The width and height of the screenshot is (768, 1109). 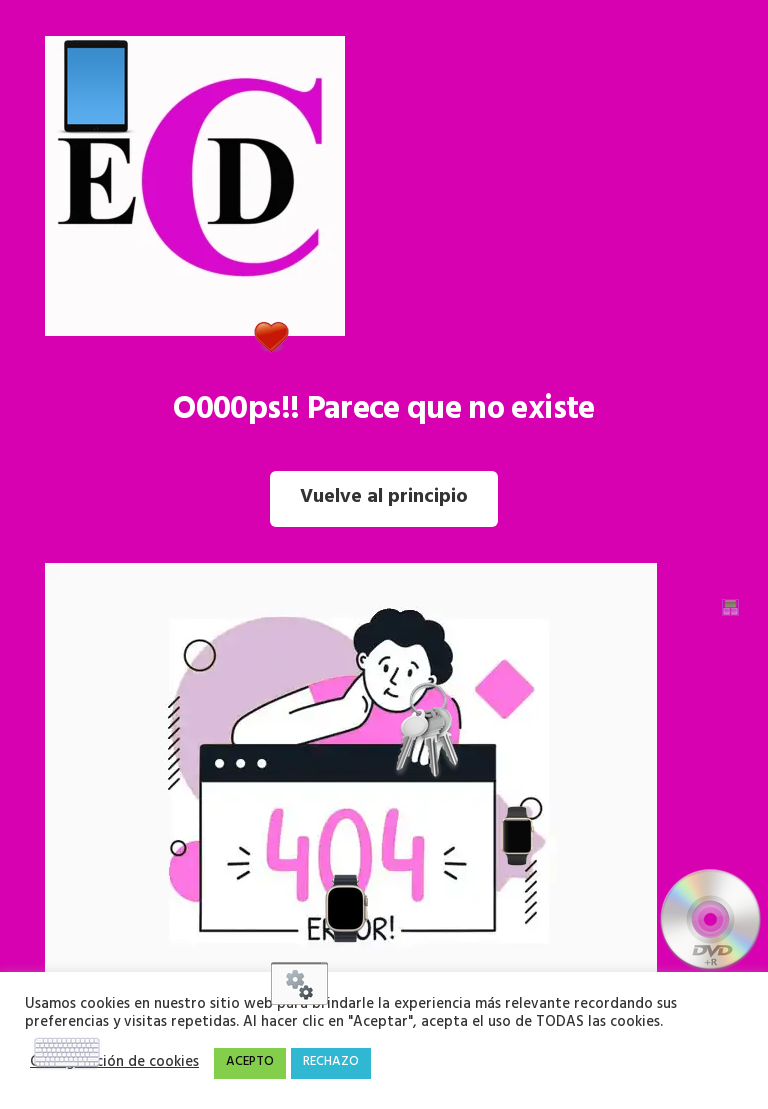 What do you see at coordinates (67, 1053) in the screenshot?
I see `bluetooth keyboard connected` at bounding box center [67, 1053].